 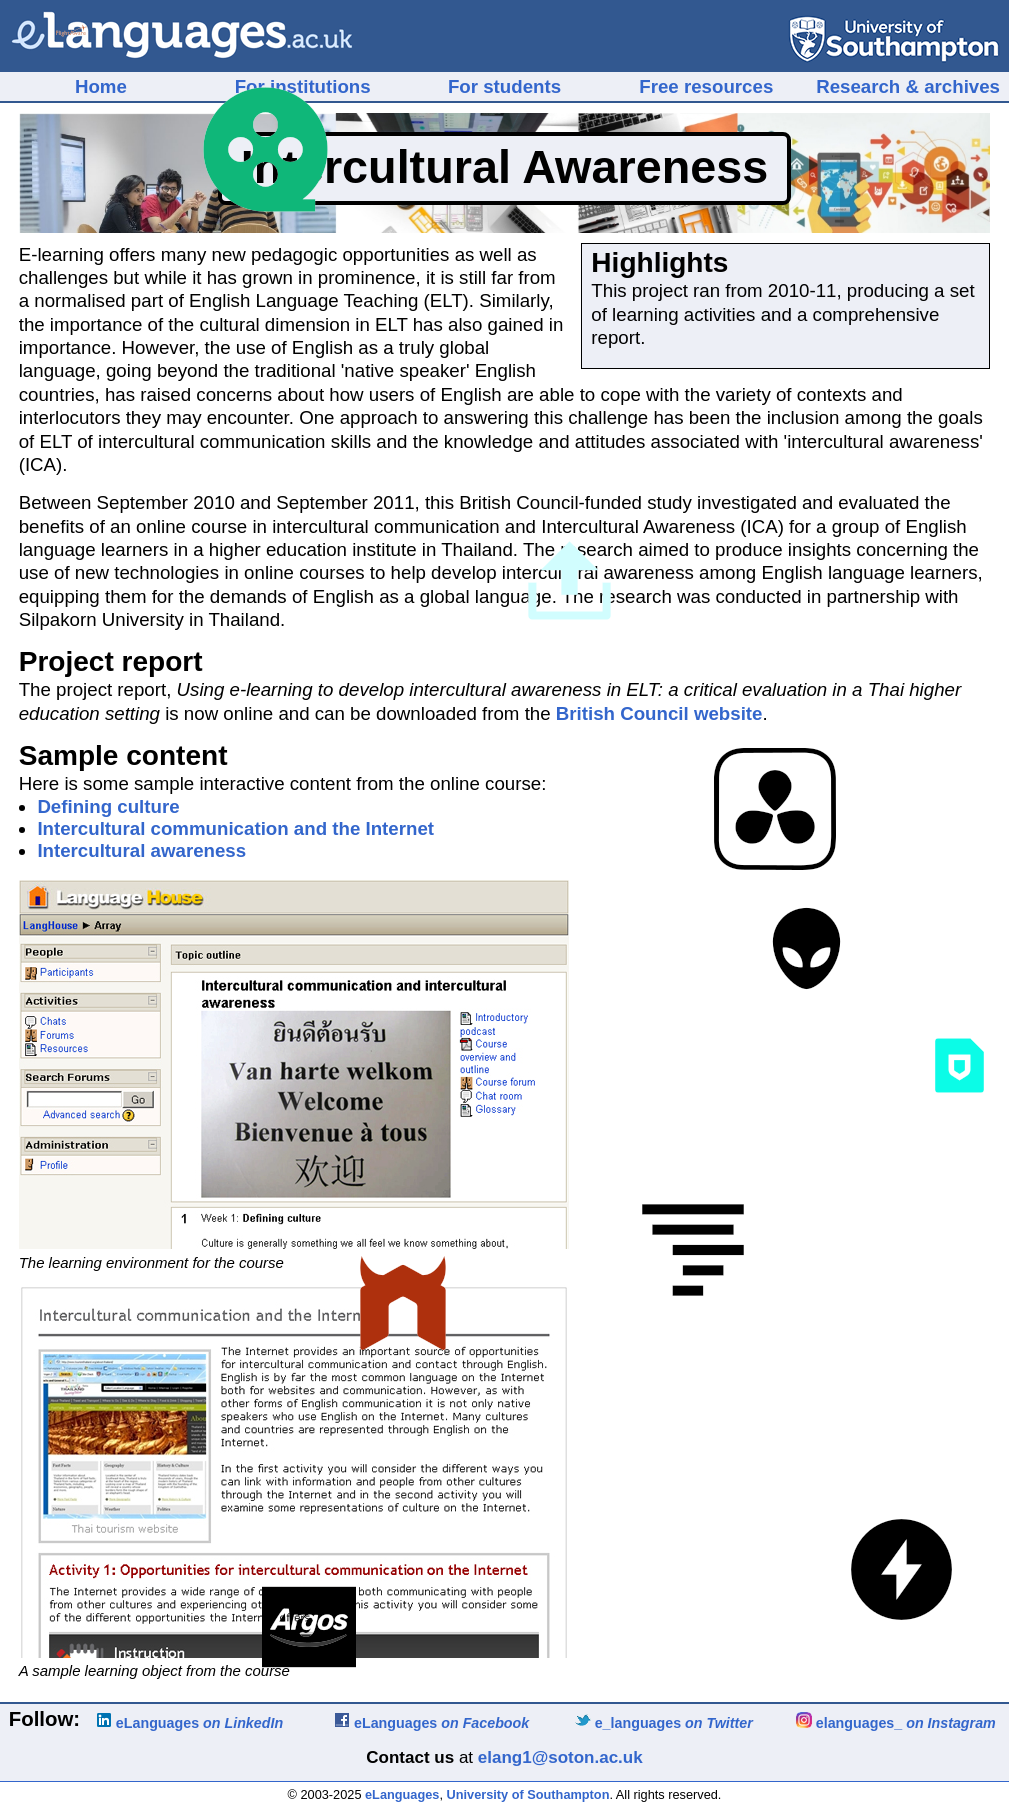 What do you see at coordinates (71, 30) in the screenshot?
I see `open FlightAware flight tracking app` at bounding box center [71, 30].